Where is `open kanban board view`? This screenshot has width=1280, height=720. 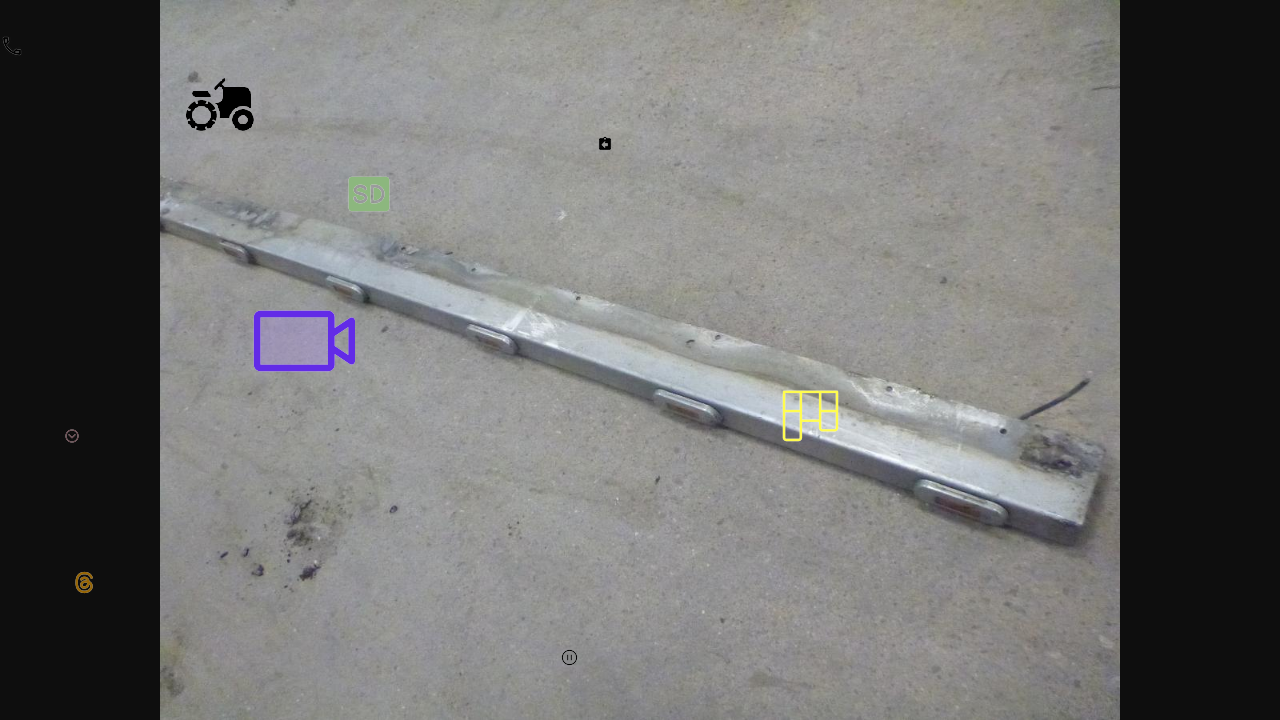
open kanban board view is located at coordinates (810, 413).